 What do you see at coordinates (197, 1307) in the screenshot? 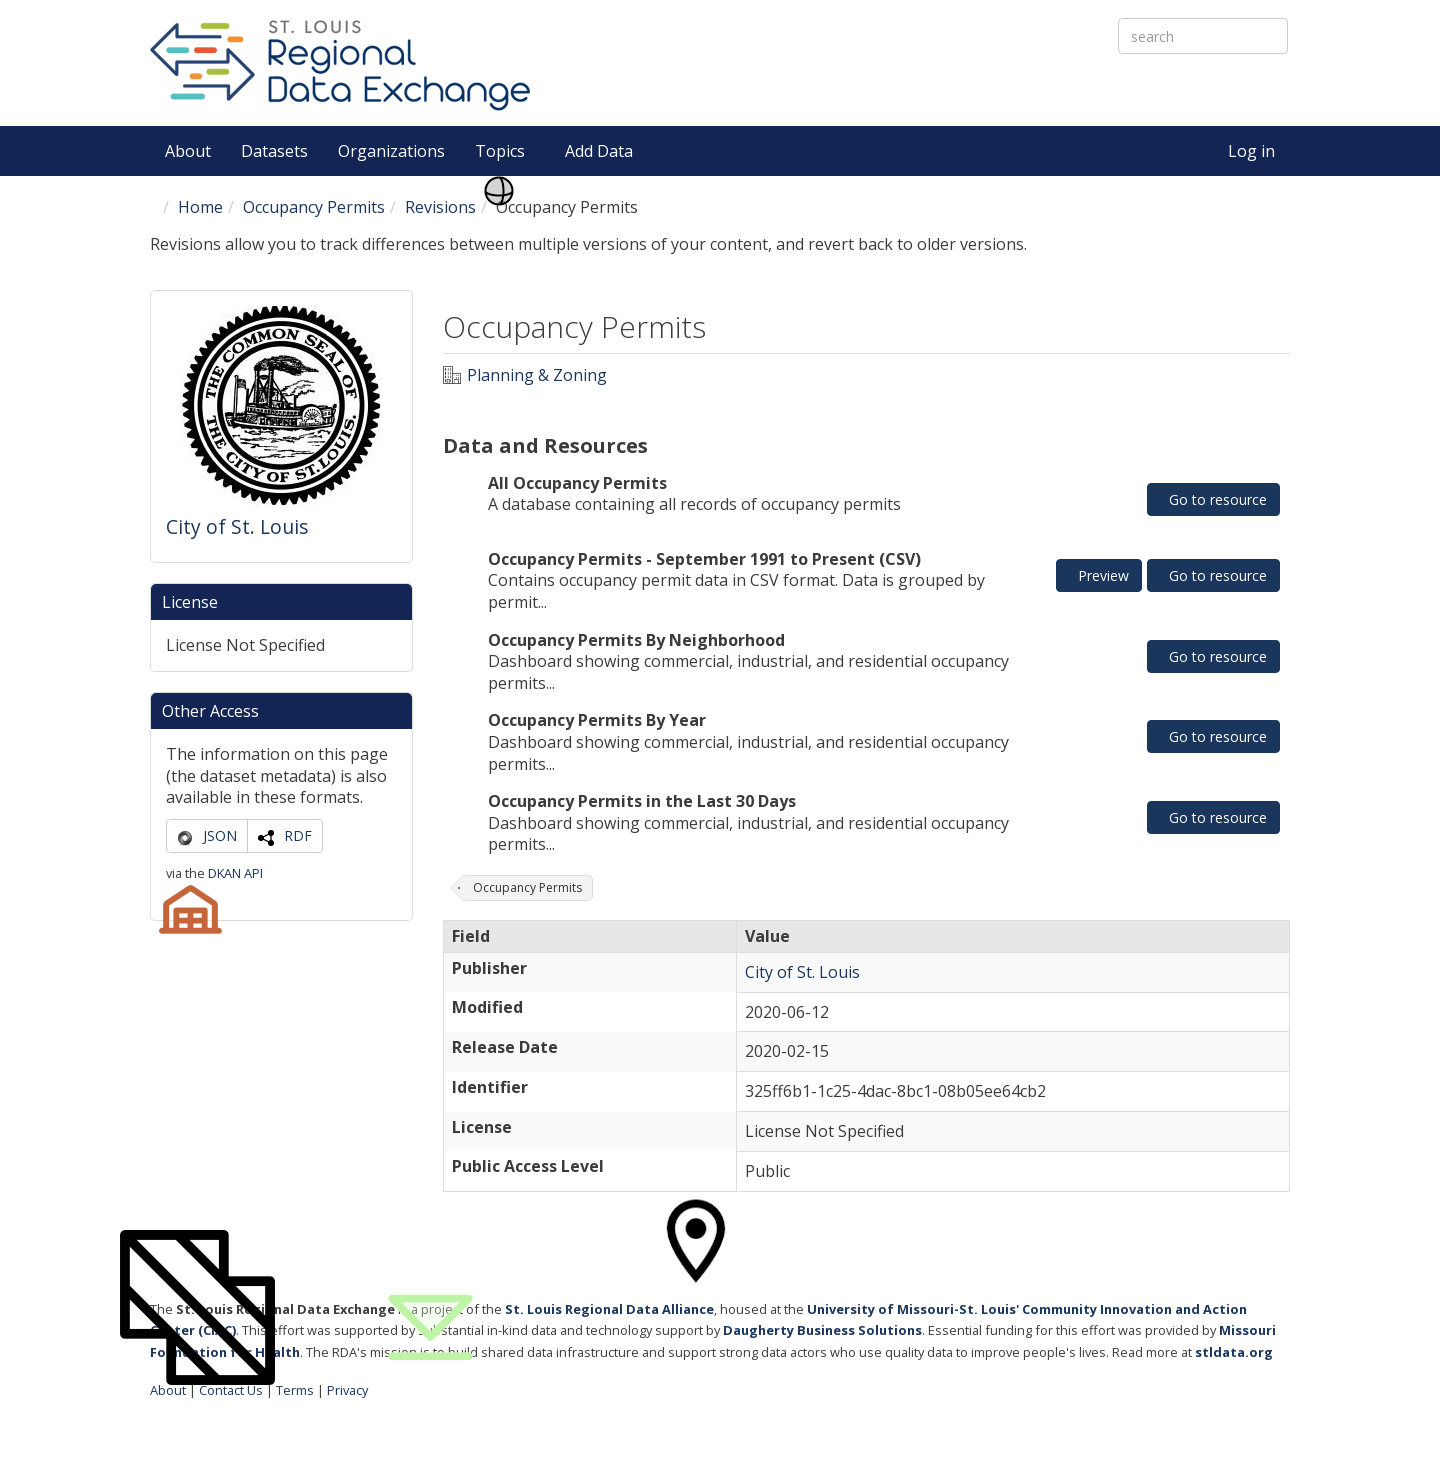
I see `merge or combine selected layers` at bounding box center [197, 1307].